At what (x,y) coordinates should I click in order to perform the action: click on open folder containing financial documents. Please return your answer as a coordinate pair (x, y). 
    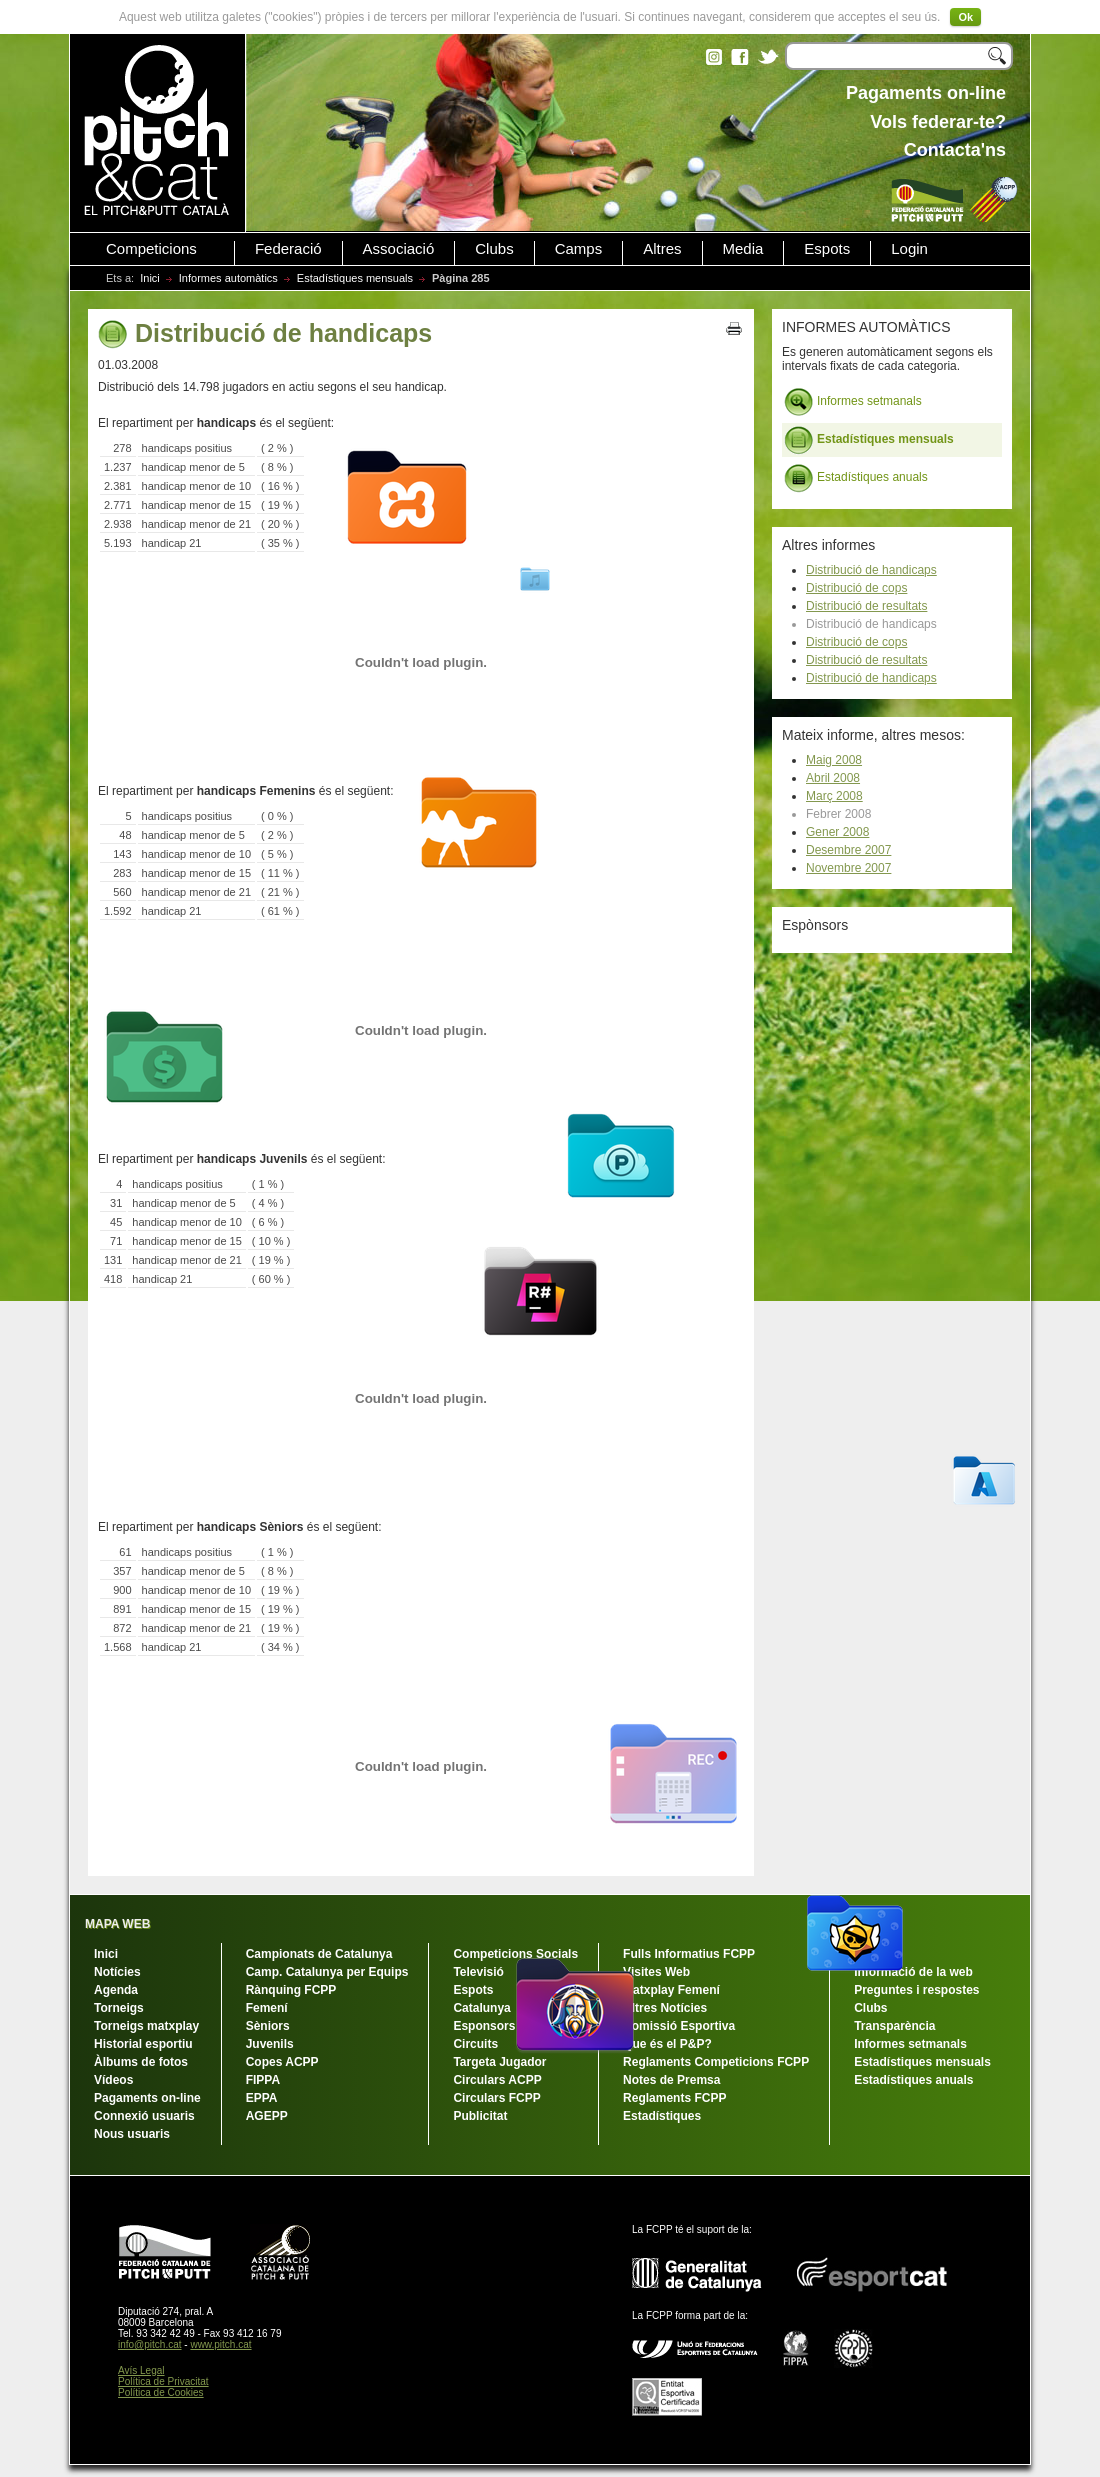
    Looking at the image, I should click on (164, 1060).